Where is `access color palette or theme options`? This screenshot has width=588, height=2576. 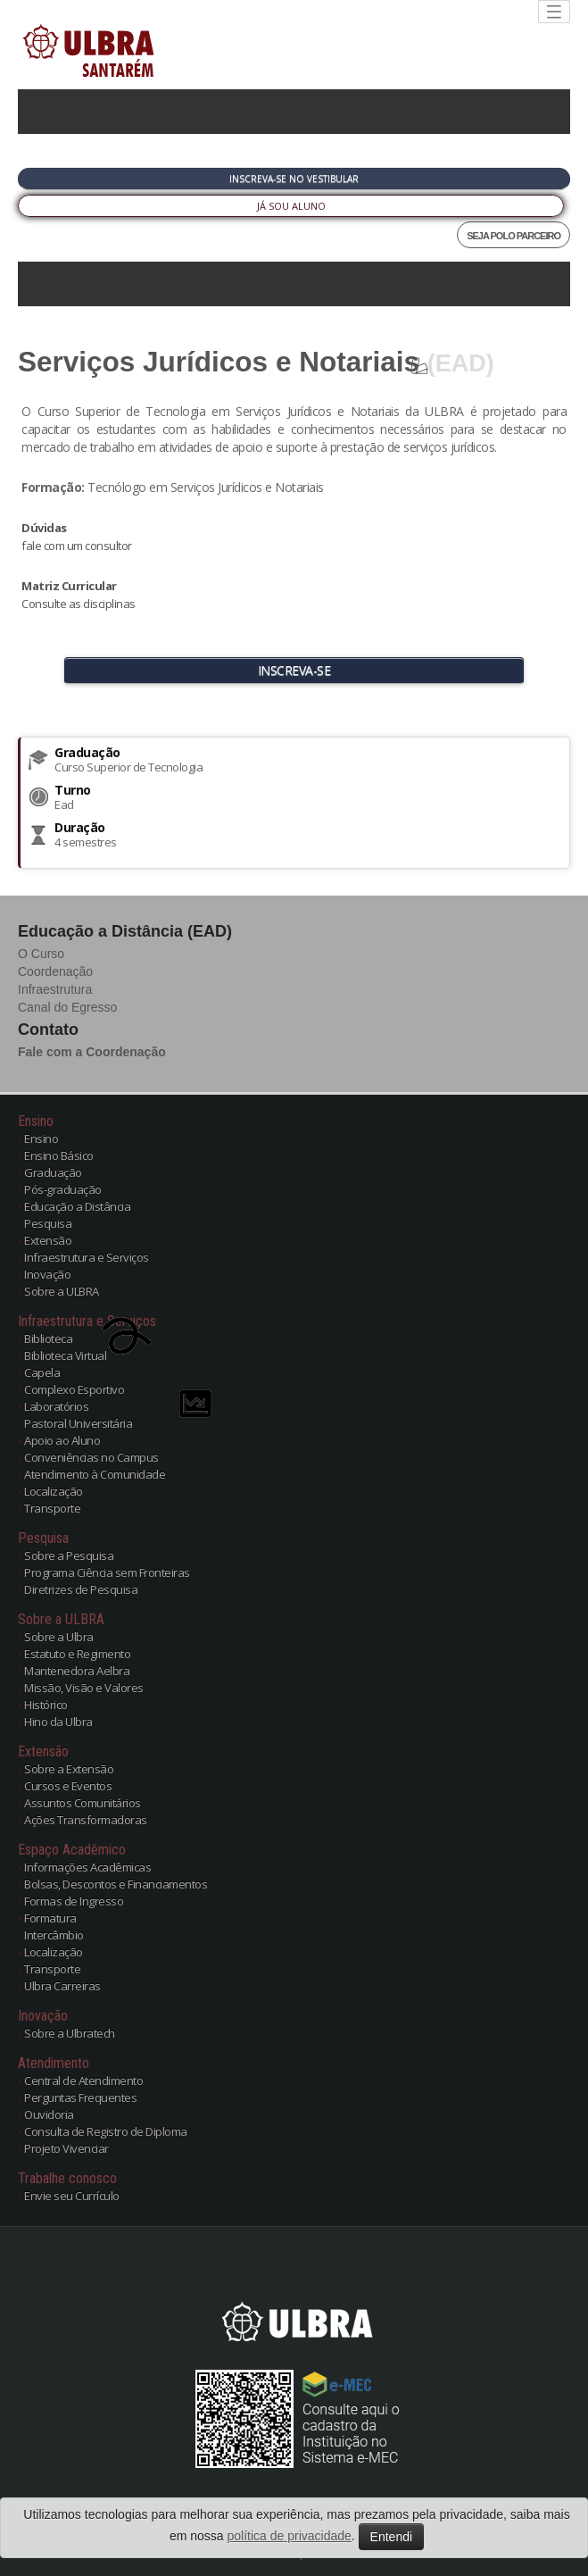
access color palette or theme options is located at coordinates (418, 366).